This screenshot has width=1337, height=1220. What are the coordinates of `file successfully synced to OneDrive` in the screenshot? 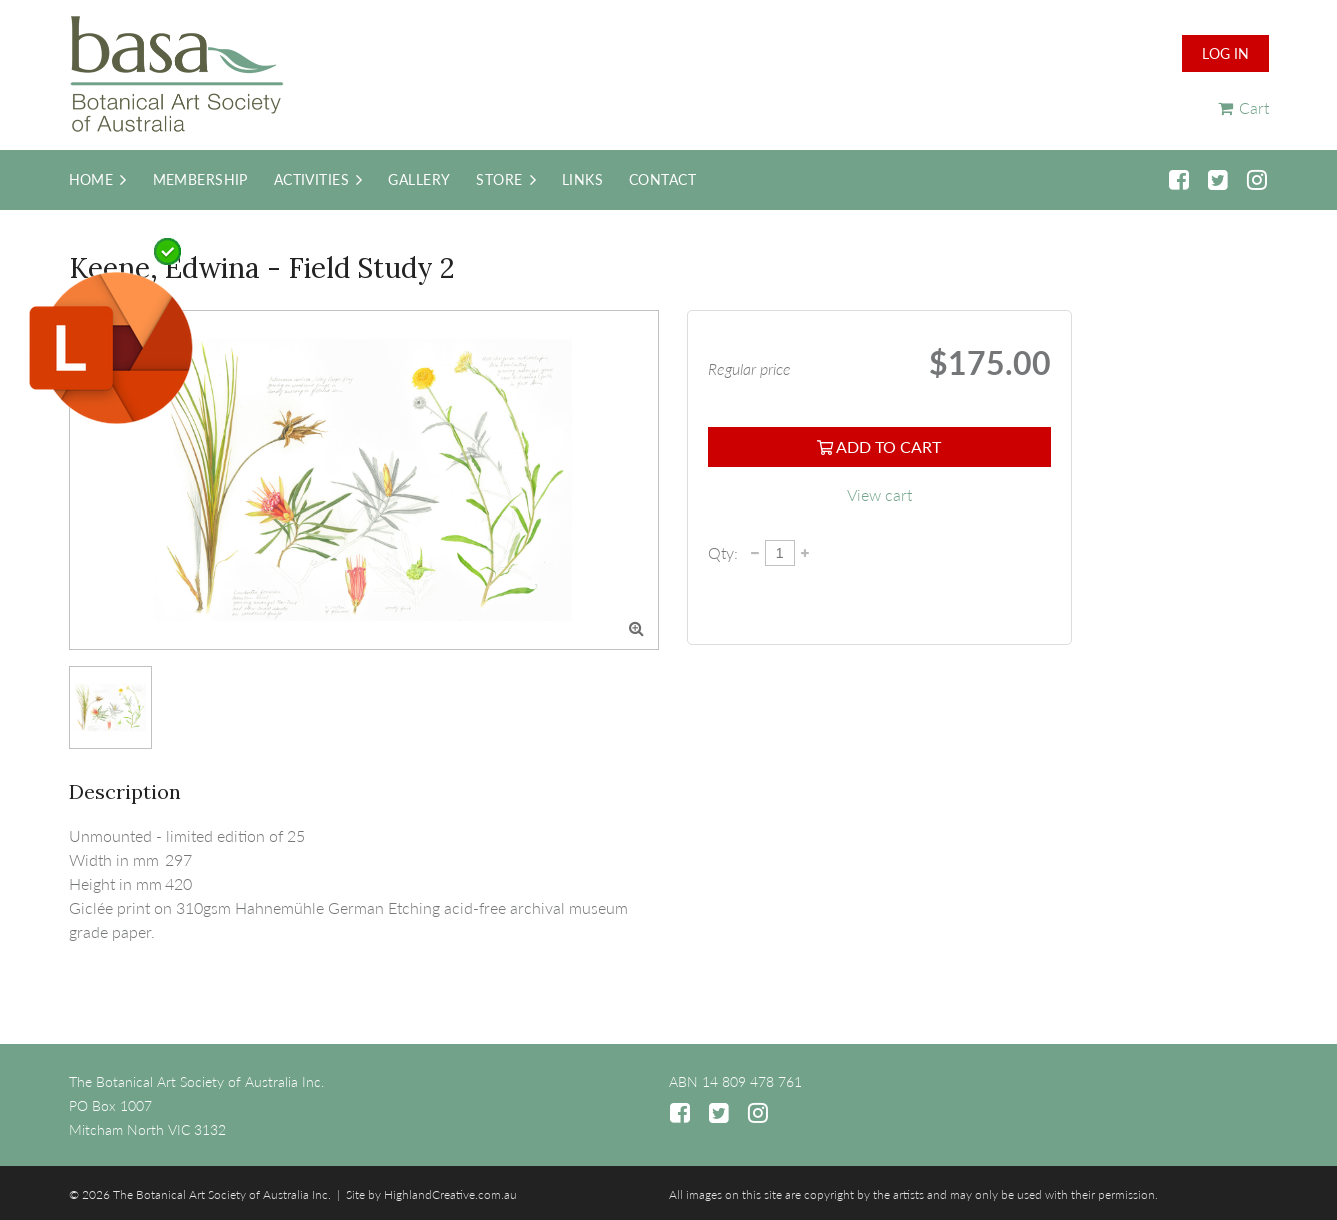 It's located at (167, 251).